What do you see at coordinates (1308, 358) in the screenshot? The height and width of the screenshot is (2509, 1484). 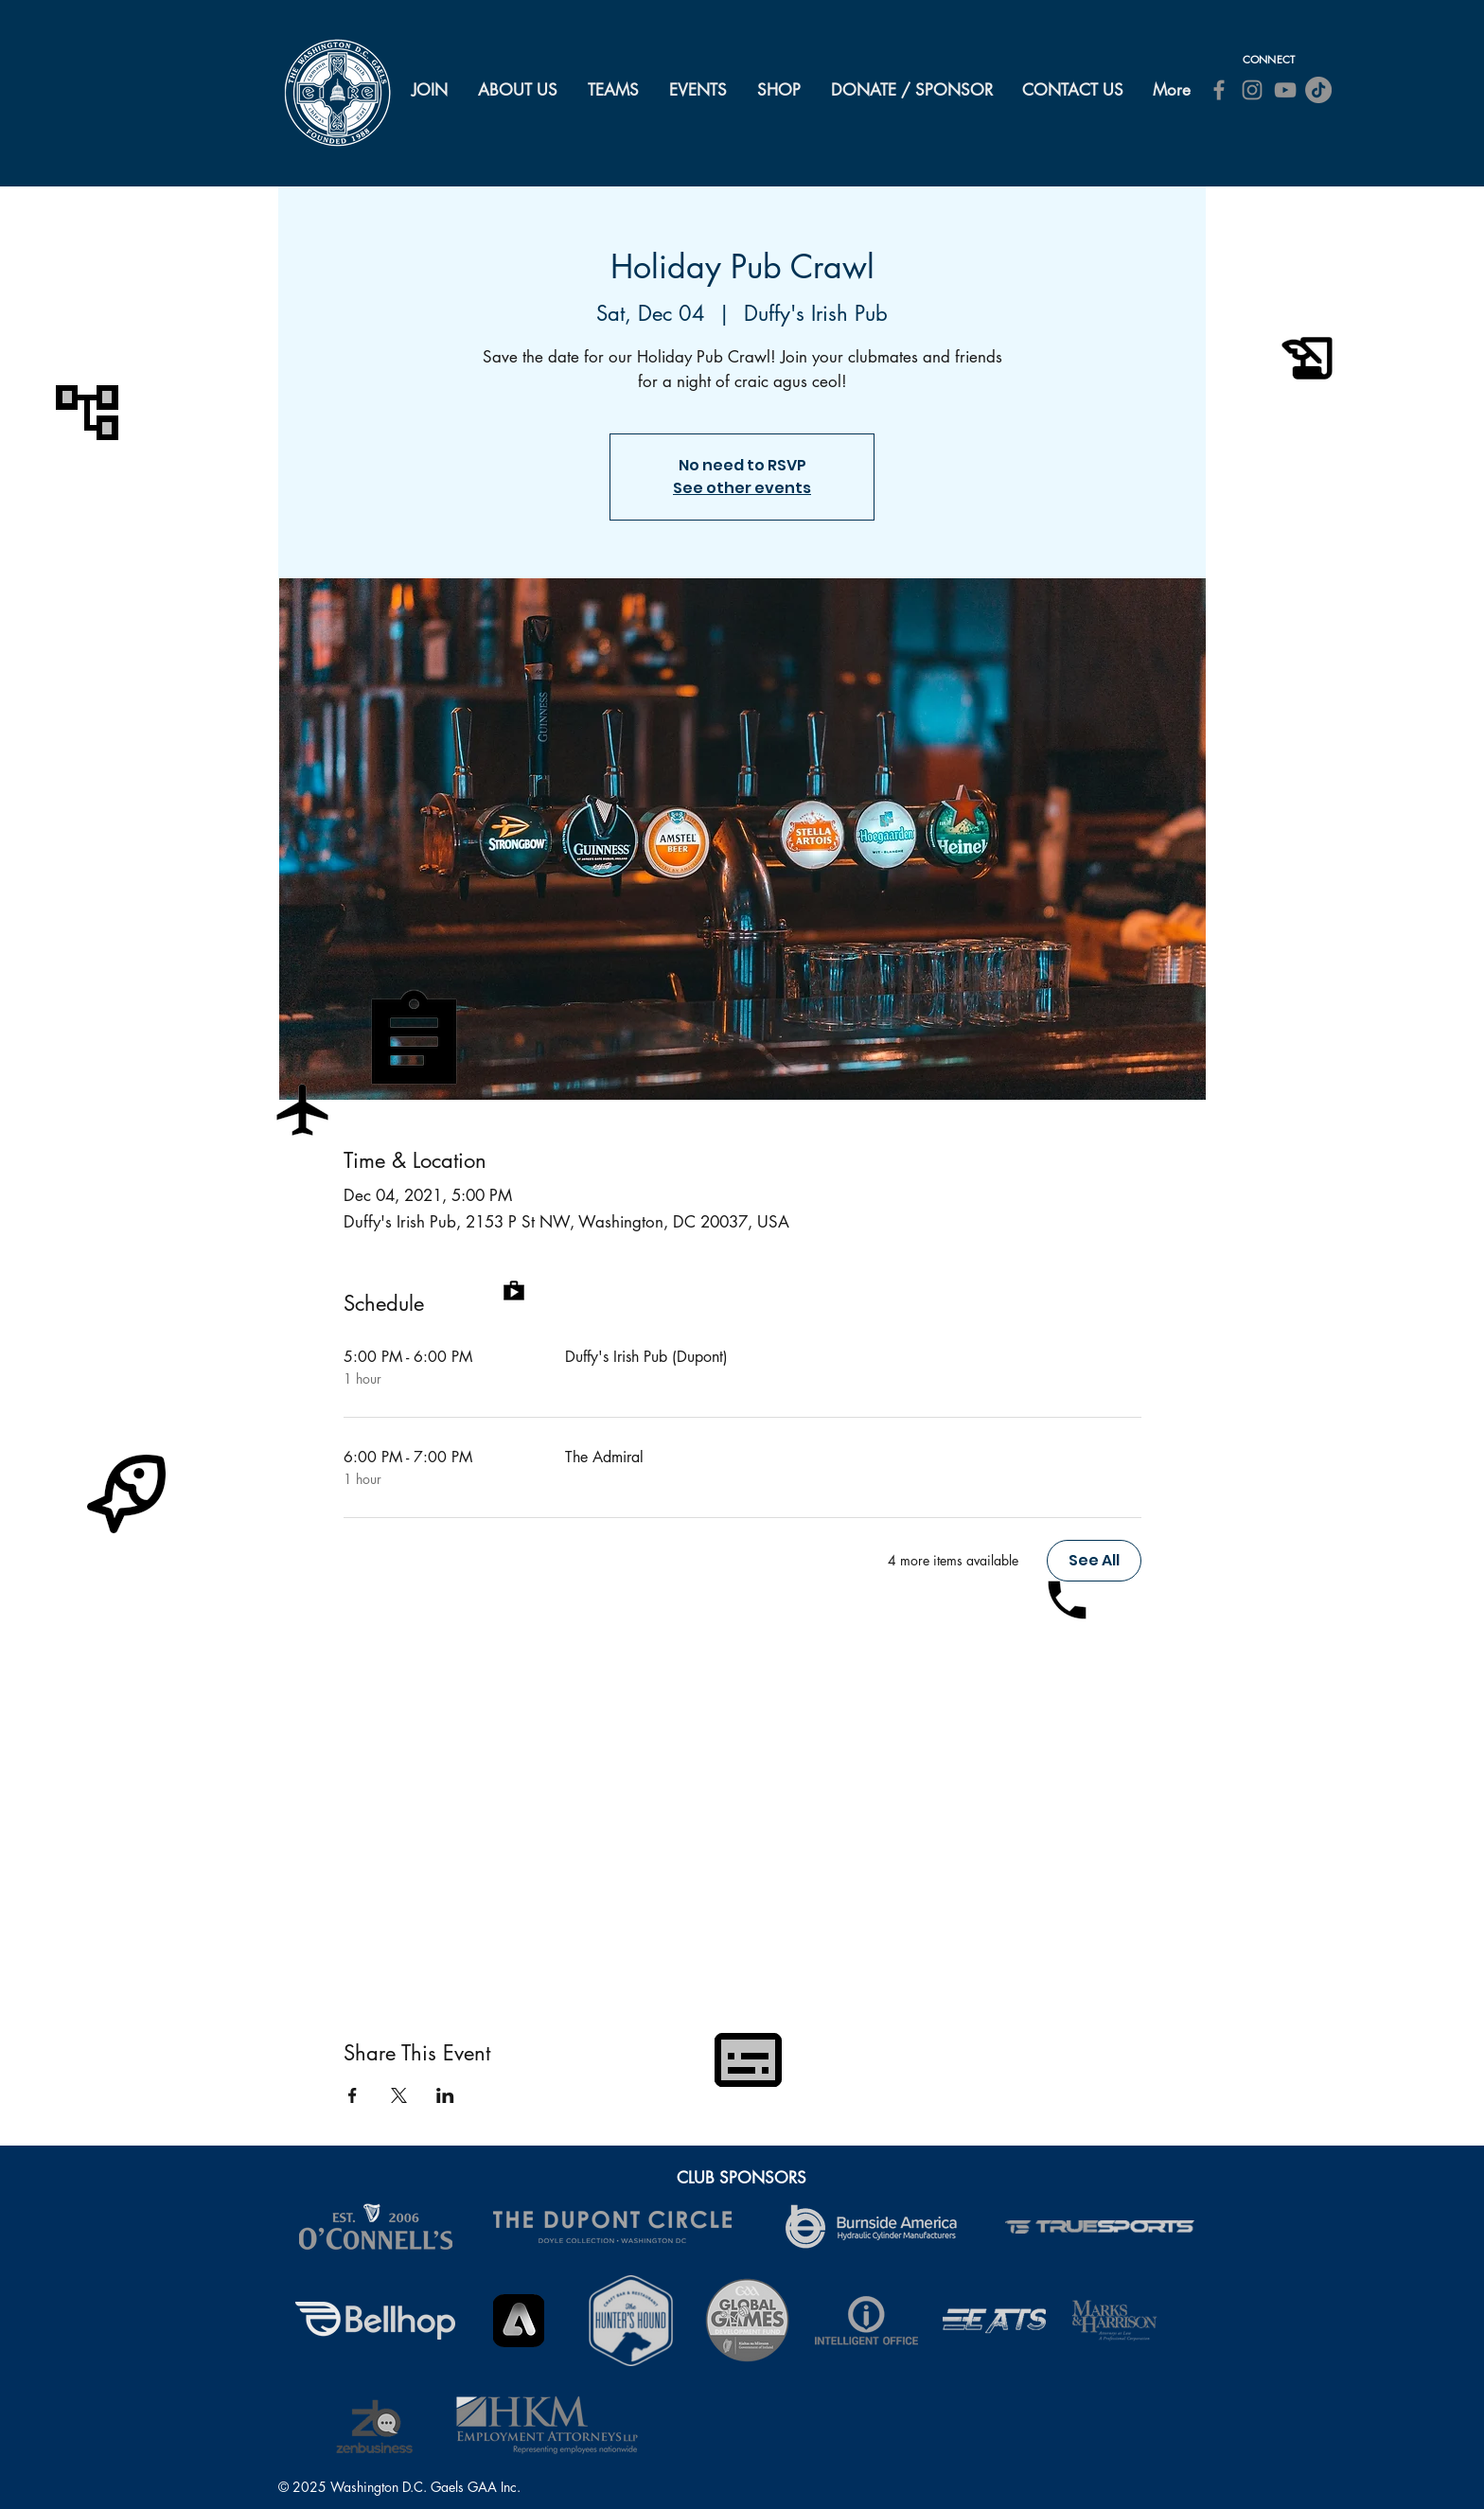 I see `view document history or revisions` at bounding box center [1308, 358].